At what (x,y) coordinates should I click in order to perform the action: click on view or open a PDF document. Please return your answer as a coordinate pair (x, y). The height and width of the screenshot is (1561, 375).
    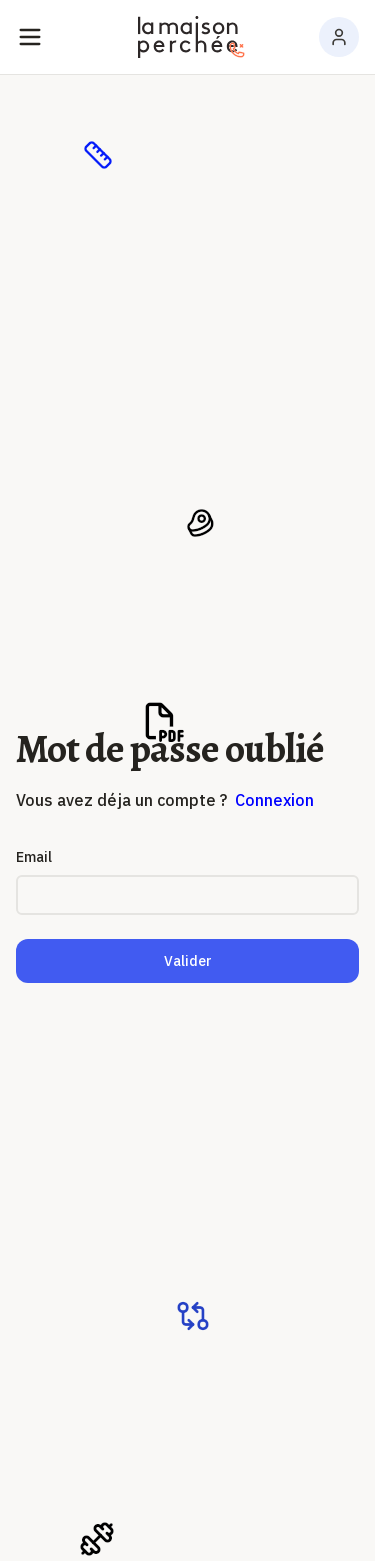
    Looking at the image, I should click on (164, 721).